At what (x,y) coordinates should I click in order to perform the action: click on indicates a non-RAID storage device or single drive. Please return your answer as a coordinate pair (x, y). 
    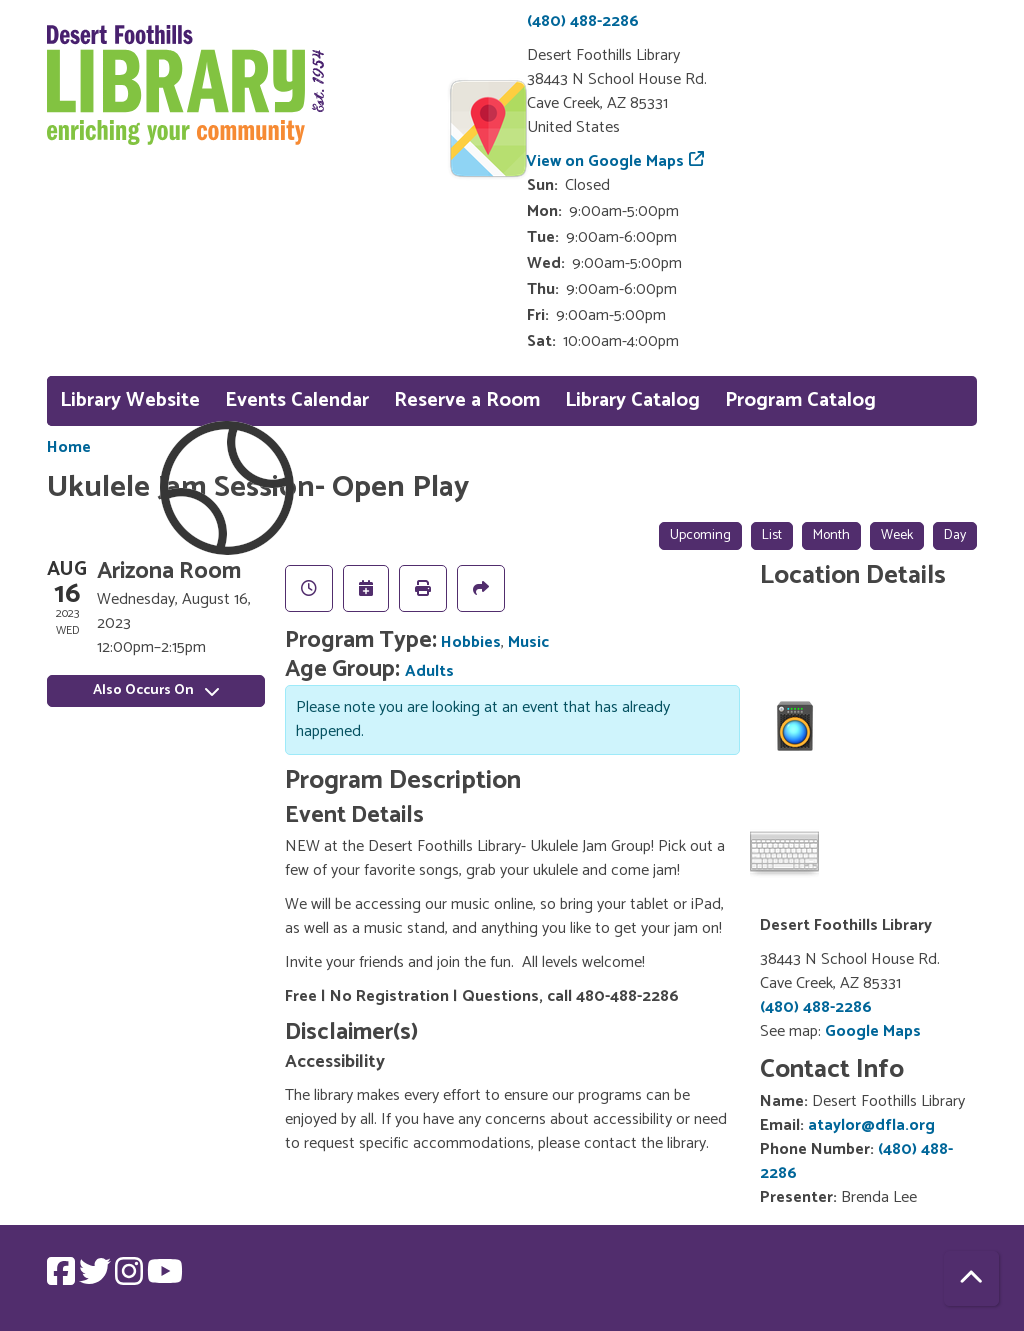
    Looking at the image, I should click on (795, 726).